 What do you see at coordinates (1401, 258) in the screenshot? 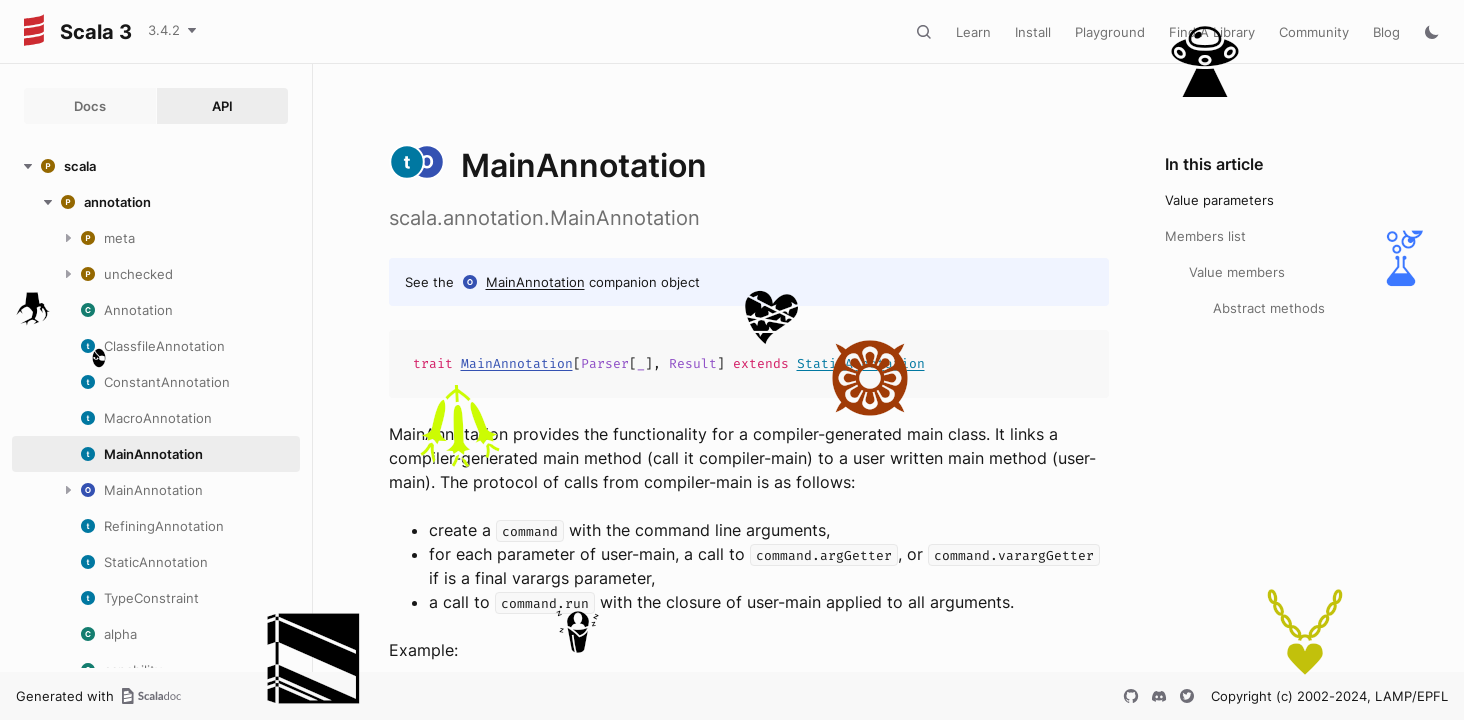
I see `access chemistry or science experiments` at bounding box center [1401, 258].